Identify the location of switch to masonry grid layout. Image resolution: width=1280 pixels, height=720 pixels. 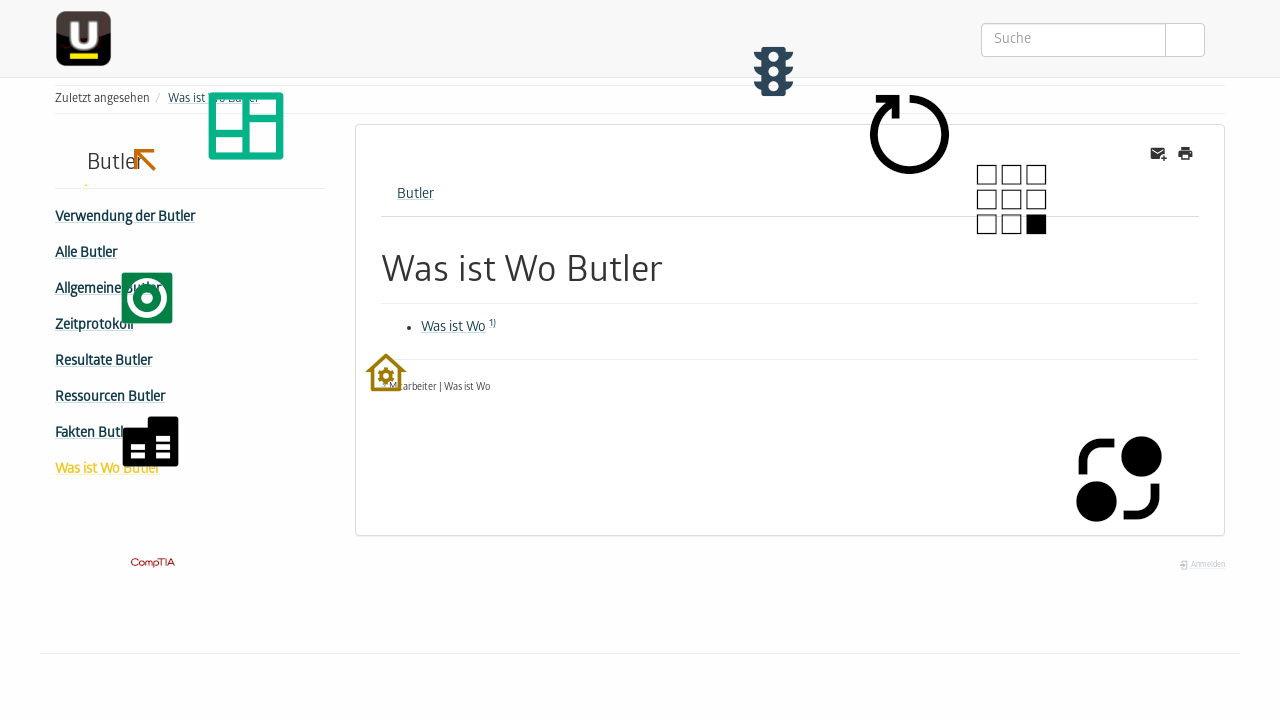
(246, 126).